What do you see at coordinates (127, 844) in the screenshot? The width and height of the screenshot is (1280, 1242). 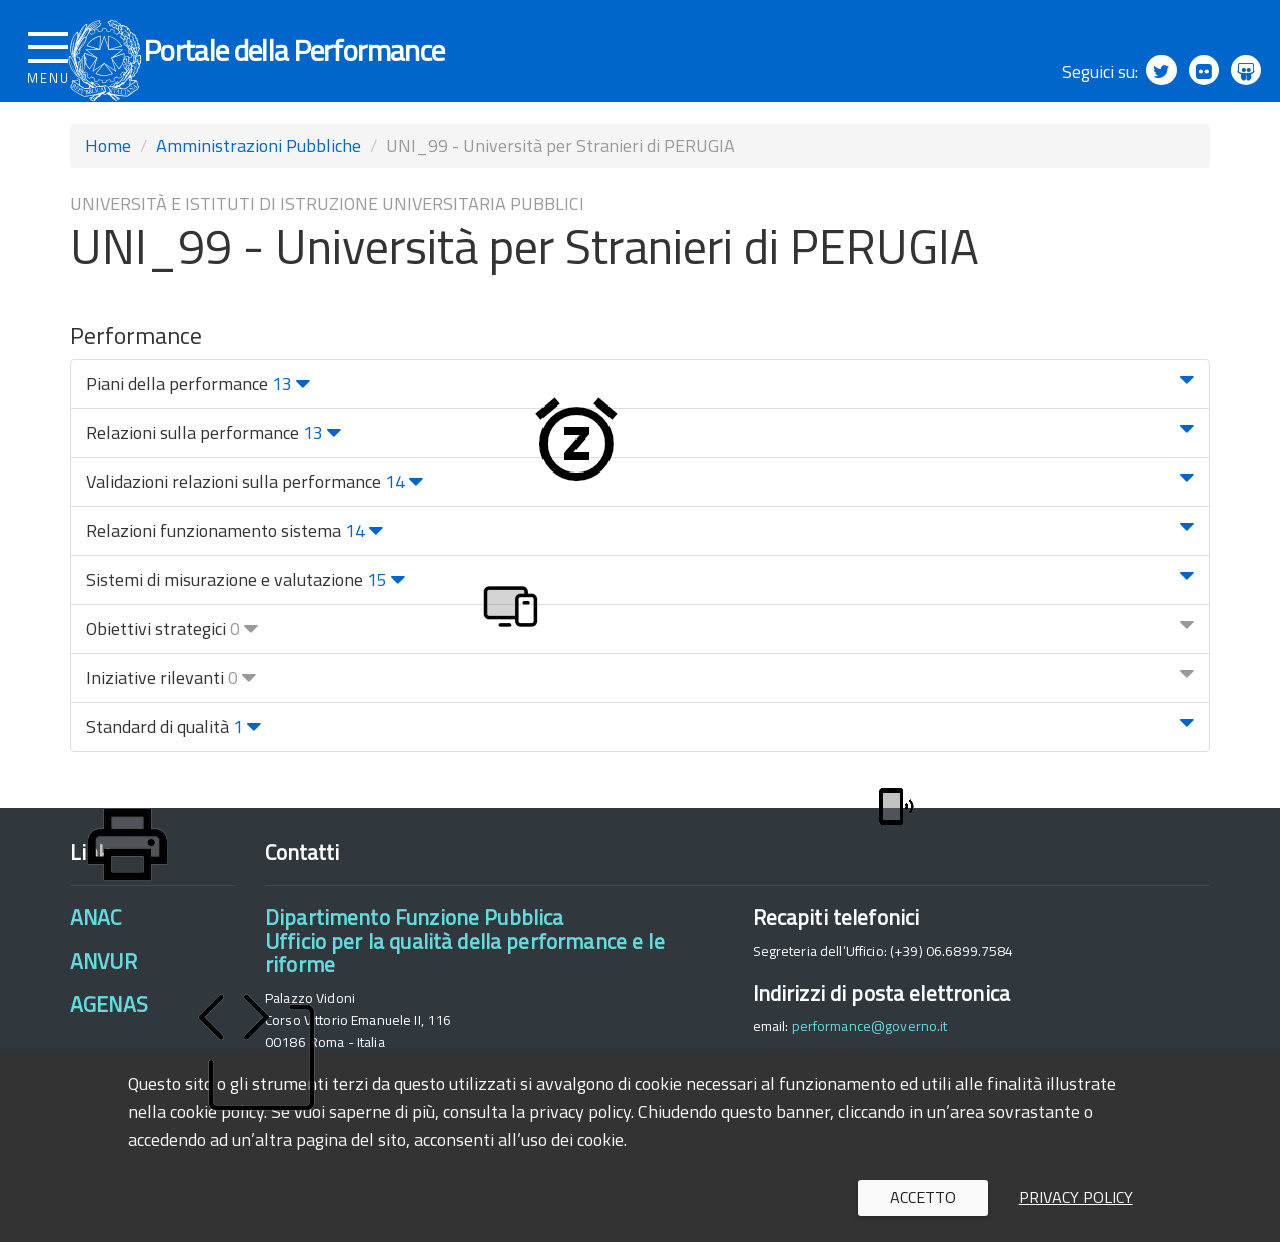 I see `print the current document or page` at bounding box center [127, 844].